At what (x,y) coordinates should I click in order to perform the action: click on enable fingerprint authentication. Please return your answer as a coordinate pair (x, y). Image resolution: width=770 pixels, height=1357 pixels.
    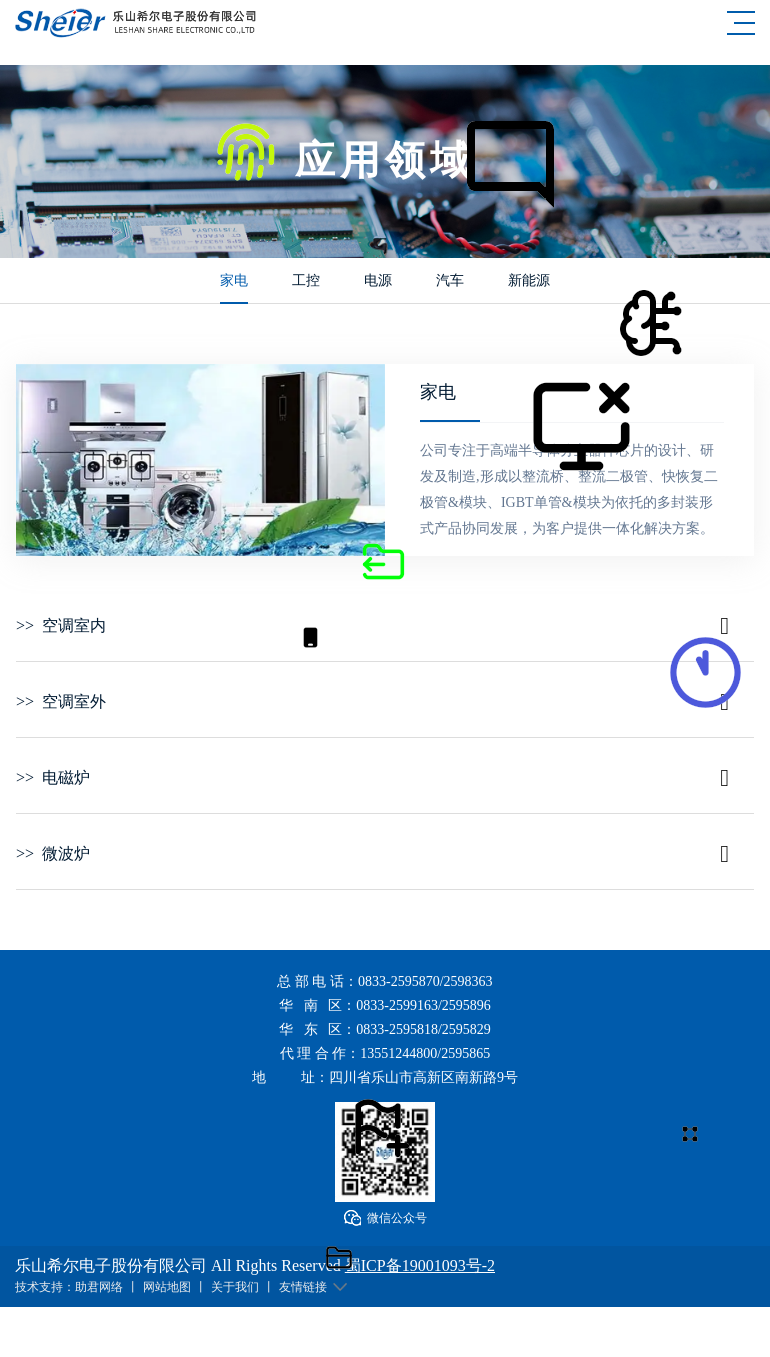
    Looking at the image, I should click on (246, 152).